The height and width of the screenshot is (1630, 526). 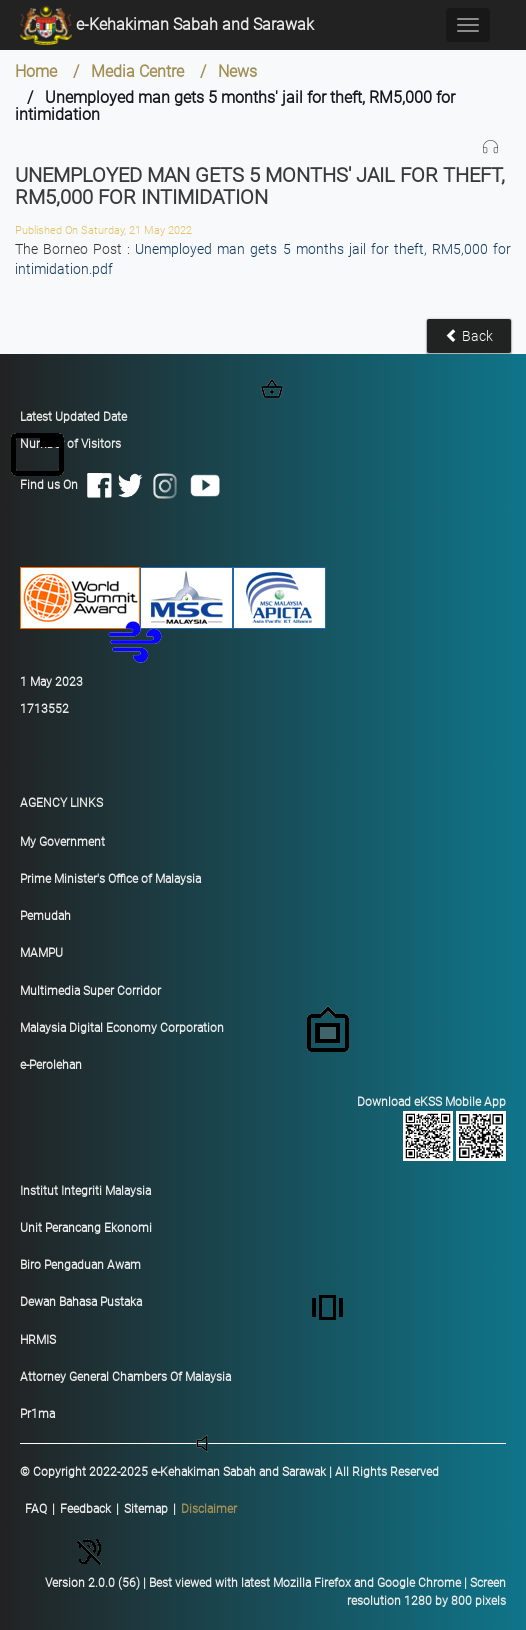 What do you see at coordinates (135, 642) in the screenshot?
I see `indicates current wind conditions` at bounding box center [135, 642].